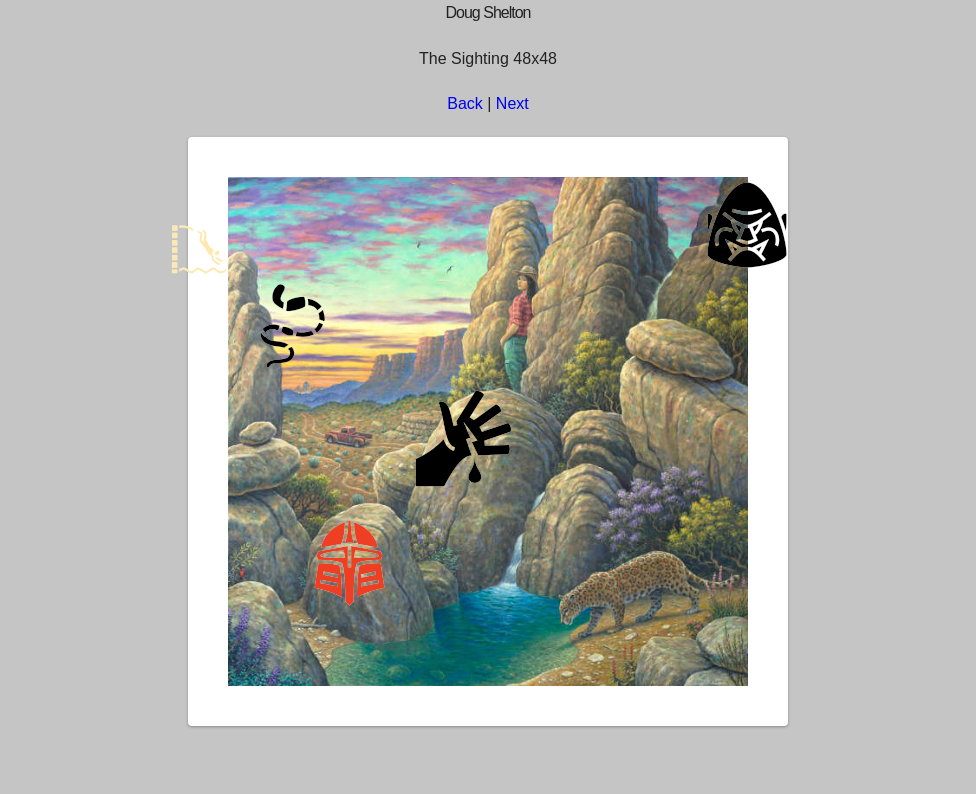  Describe the element at coordinates (747, 225) in the screenshot. I see `select ogre character or enemy type` at that location.